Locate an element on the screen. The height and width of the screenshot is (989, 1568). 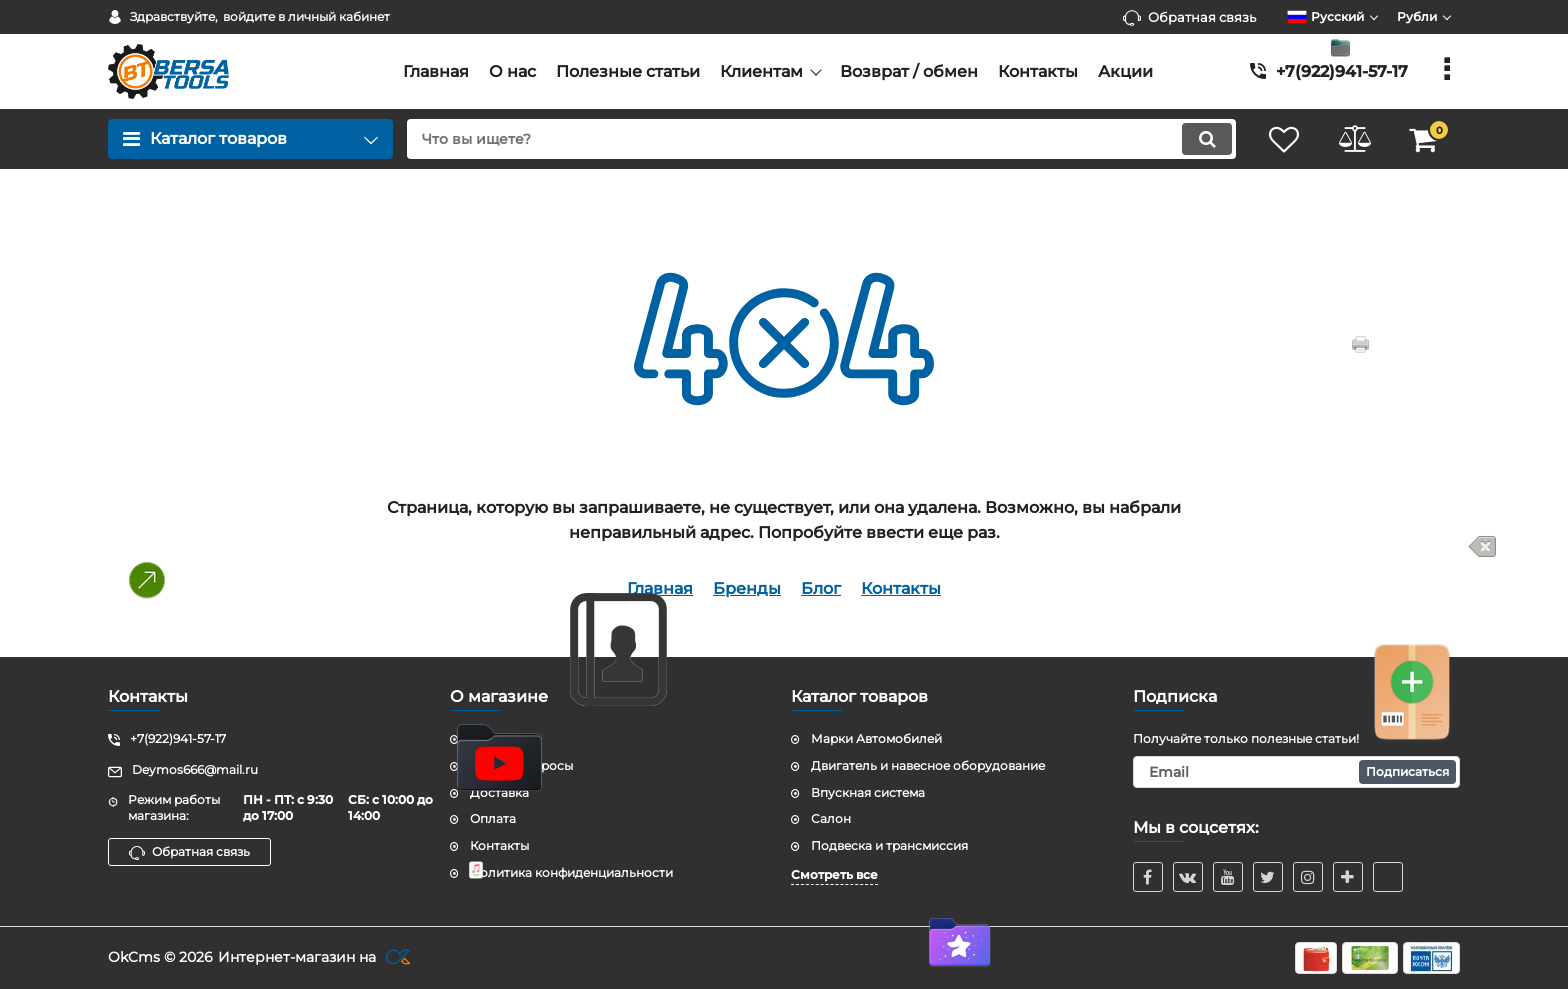
indicates a valid drop target for moving files into this folder is located at coordinates (1340, 47).